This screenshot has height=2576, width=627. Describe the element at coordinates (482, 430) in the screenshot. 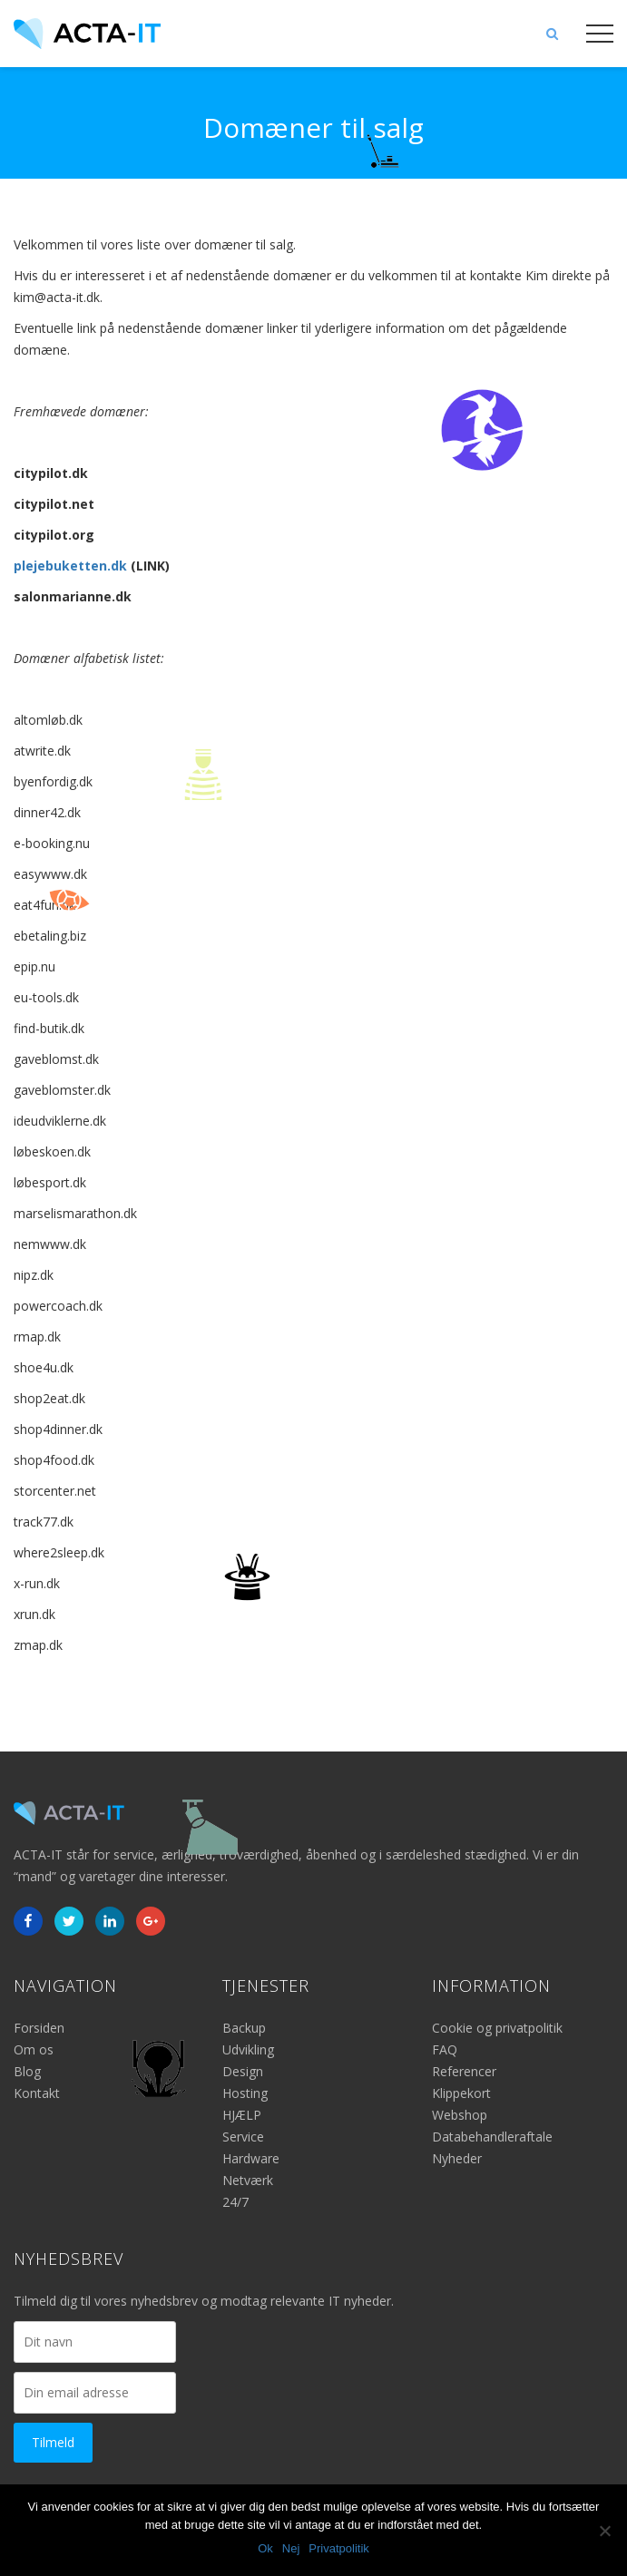

I see `witch character or Halloween-themed game element` at that location.